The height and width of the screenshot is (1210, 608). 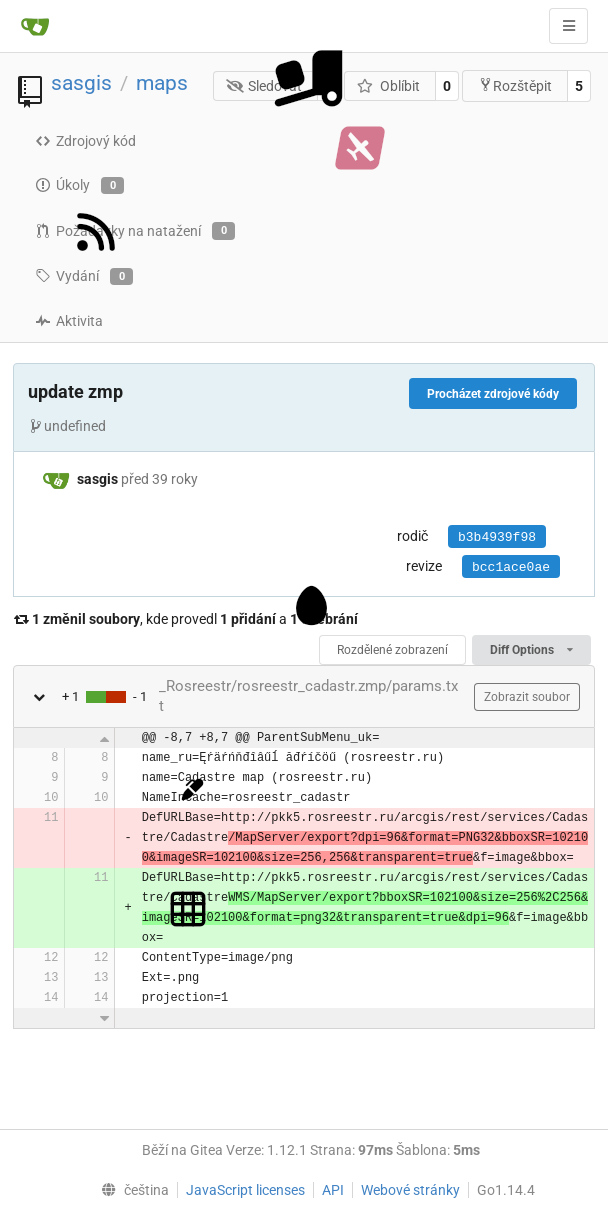 What do you see at coordinates (192, 789) in the screenshot?
I see `select the marker or highlighter tool` at bounding box center [192, 789].